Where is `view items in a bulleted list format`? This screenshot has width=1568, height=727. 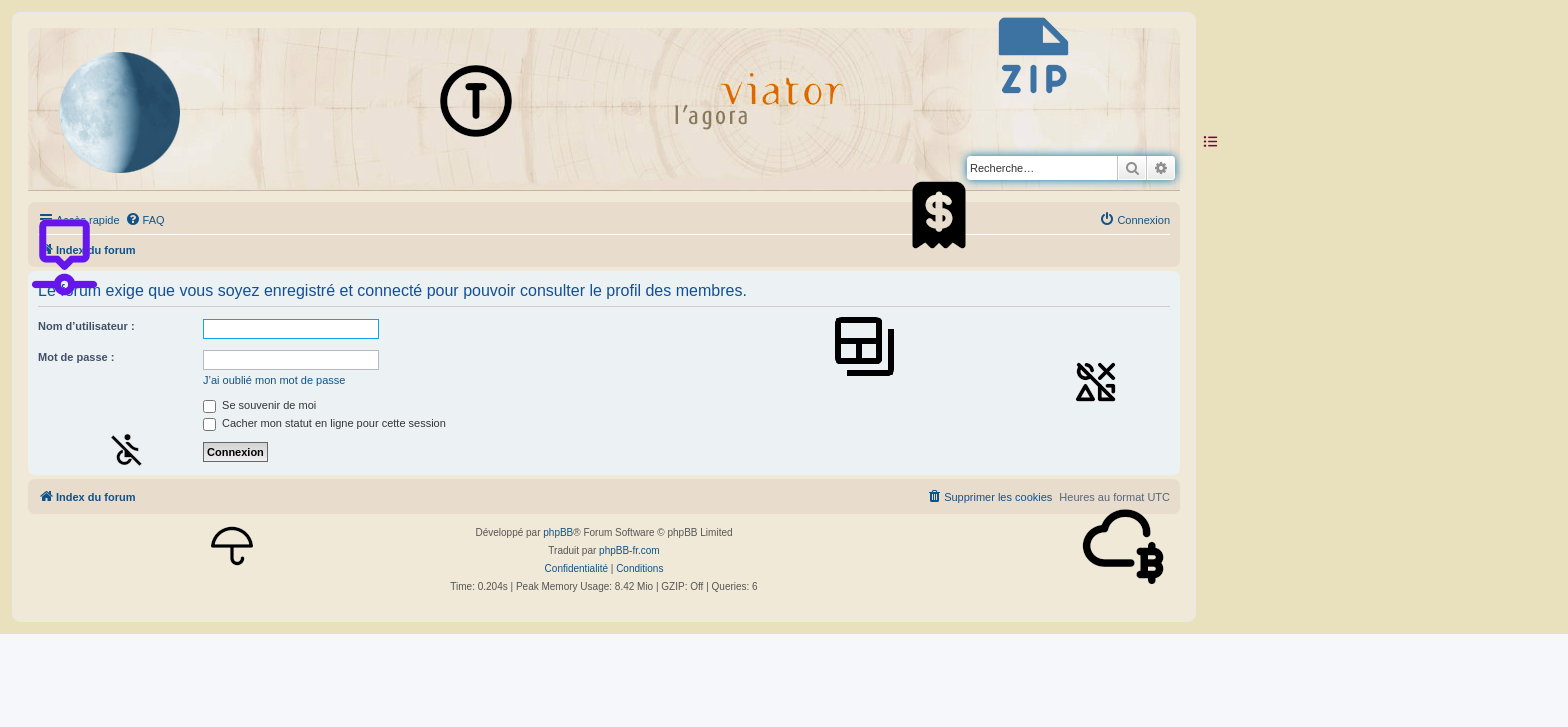
view items in a bulleted list format is located at coordinates (1210, 141).